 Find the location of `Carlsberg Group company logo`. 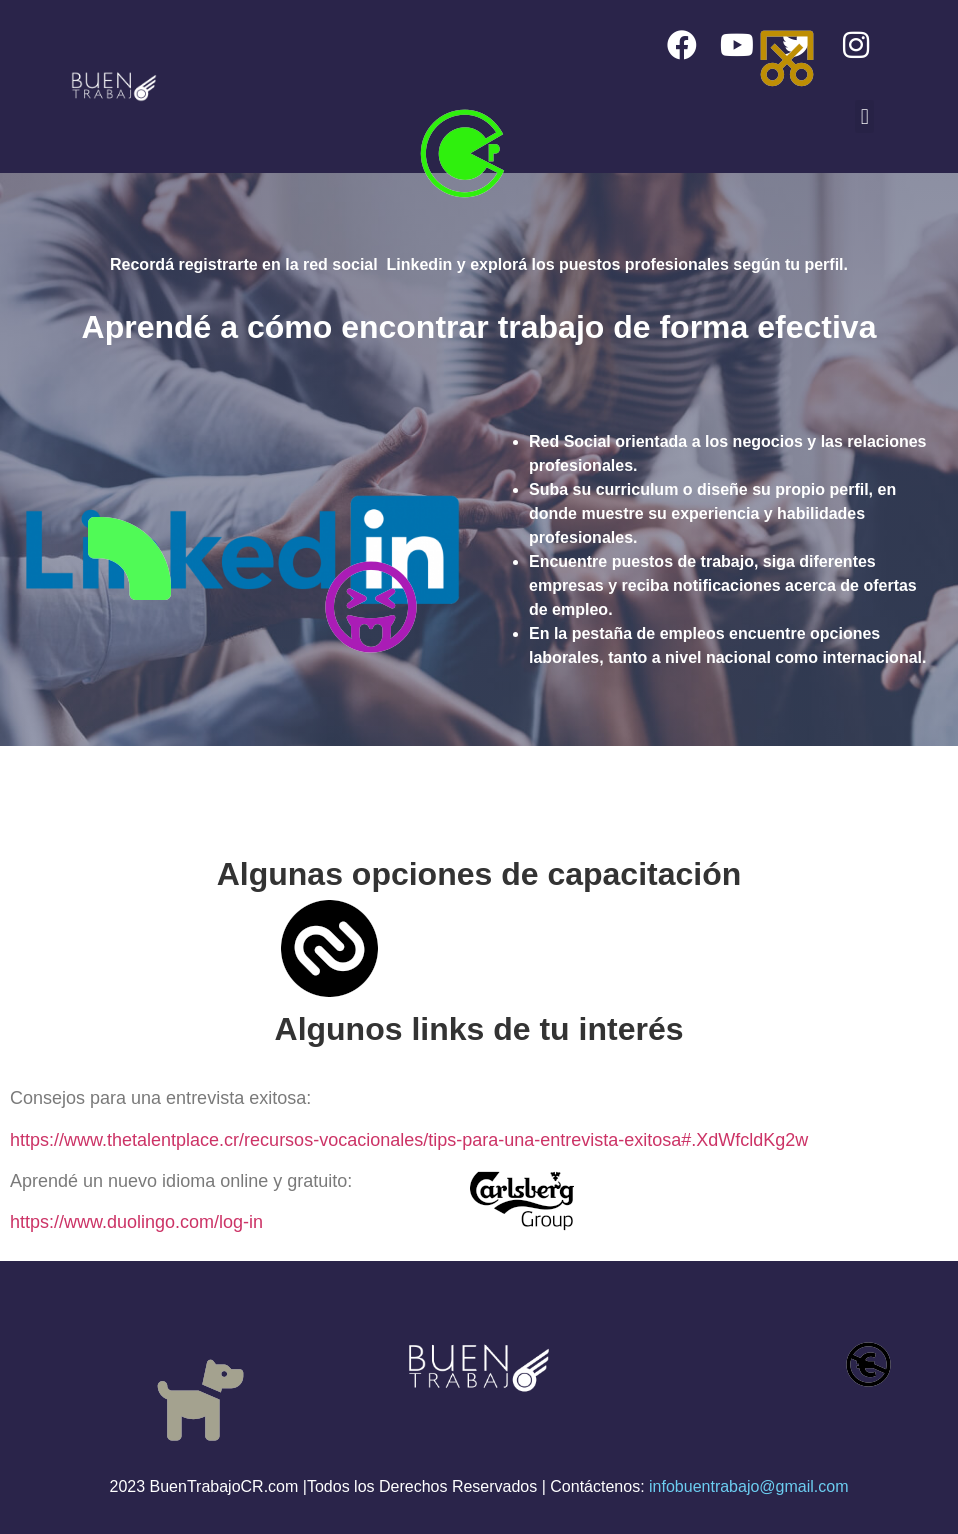

Carlsberg Group company logo is located at coordinates (522, 1201).